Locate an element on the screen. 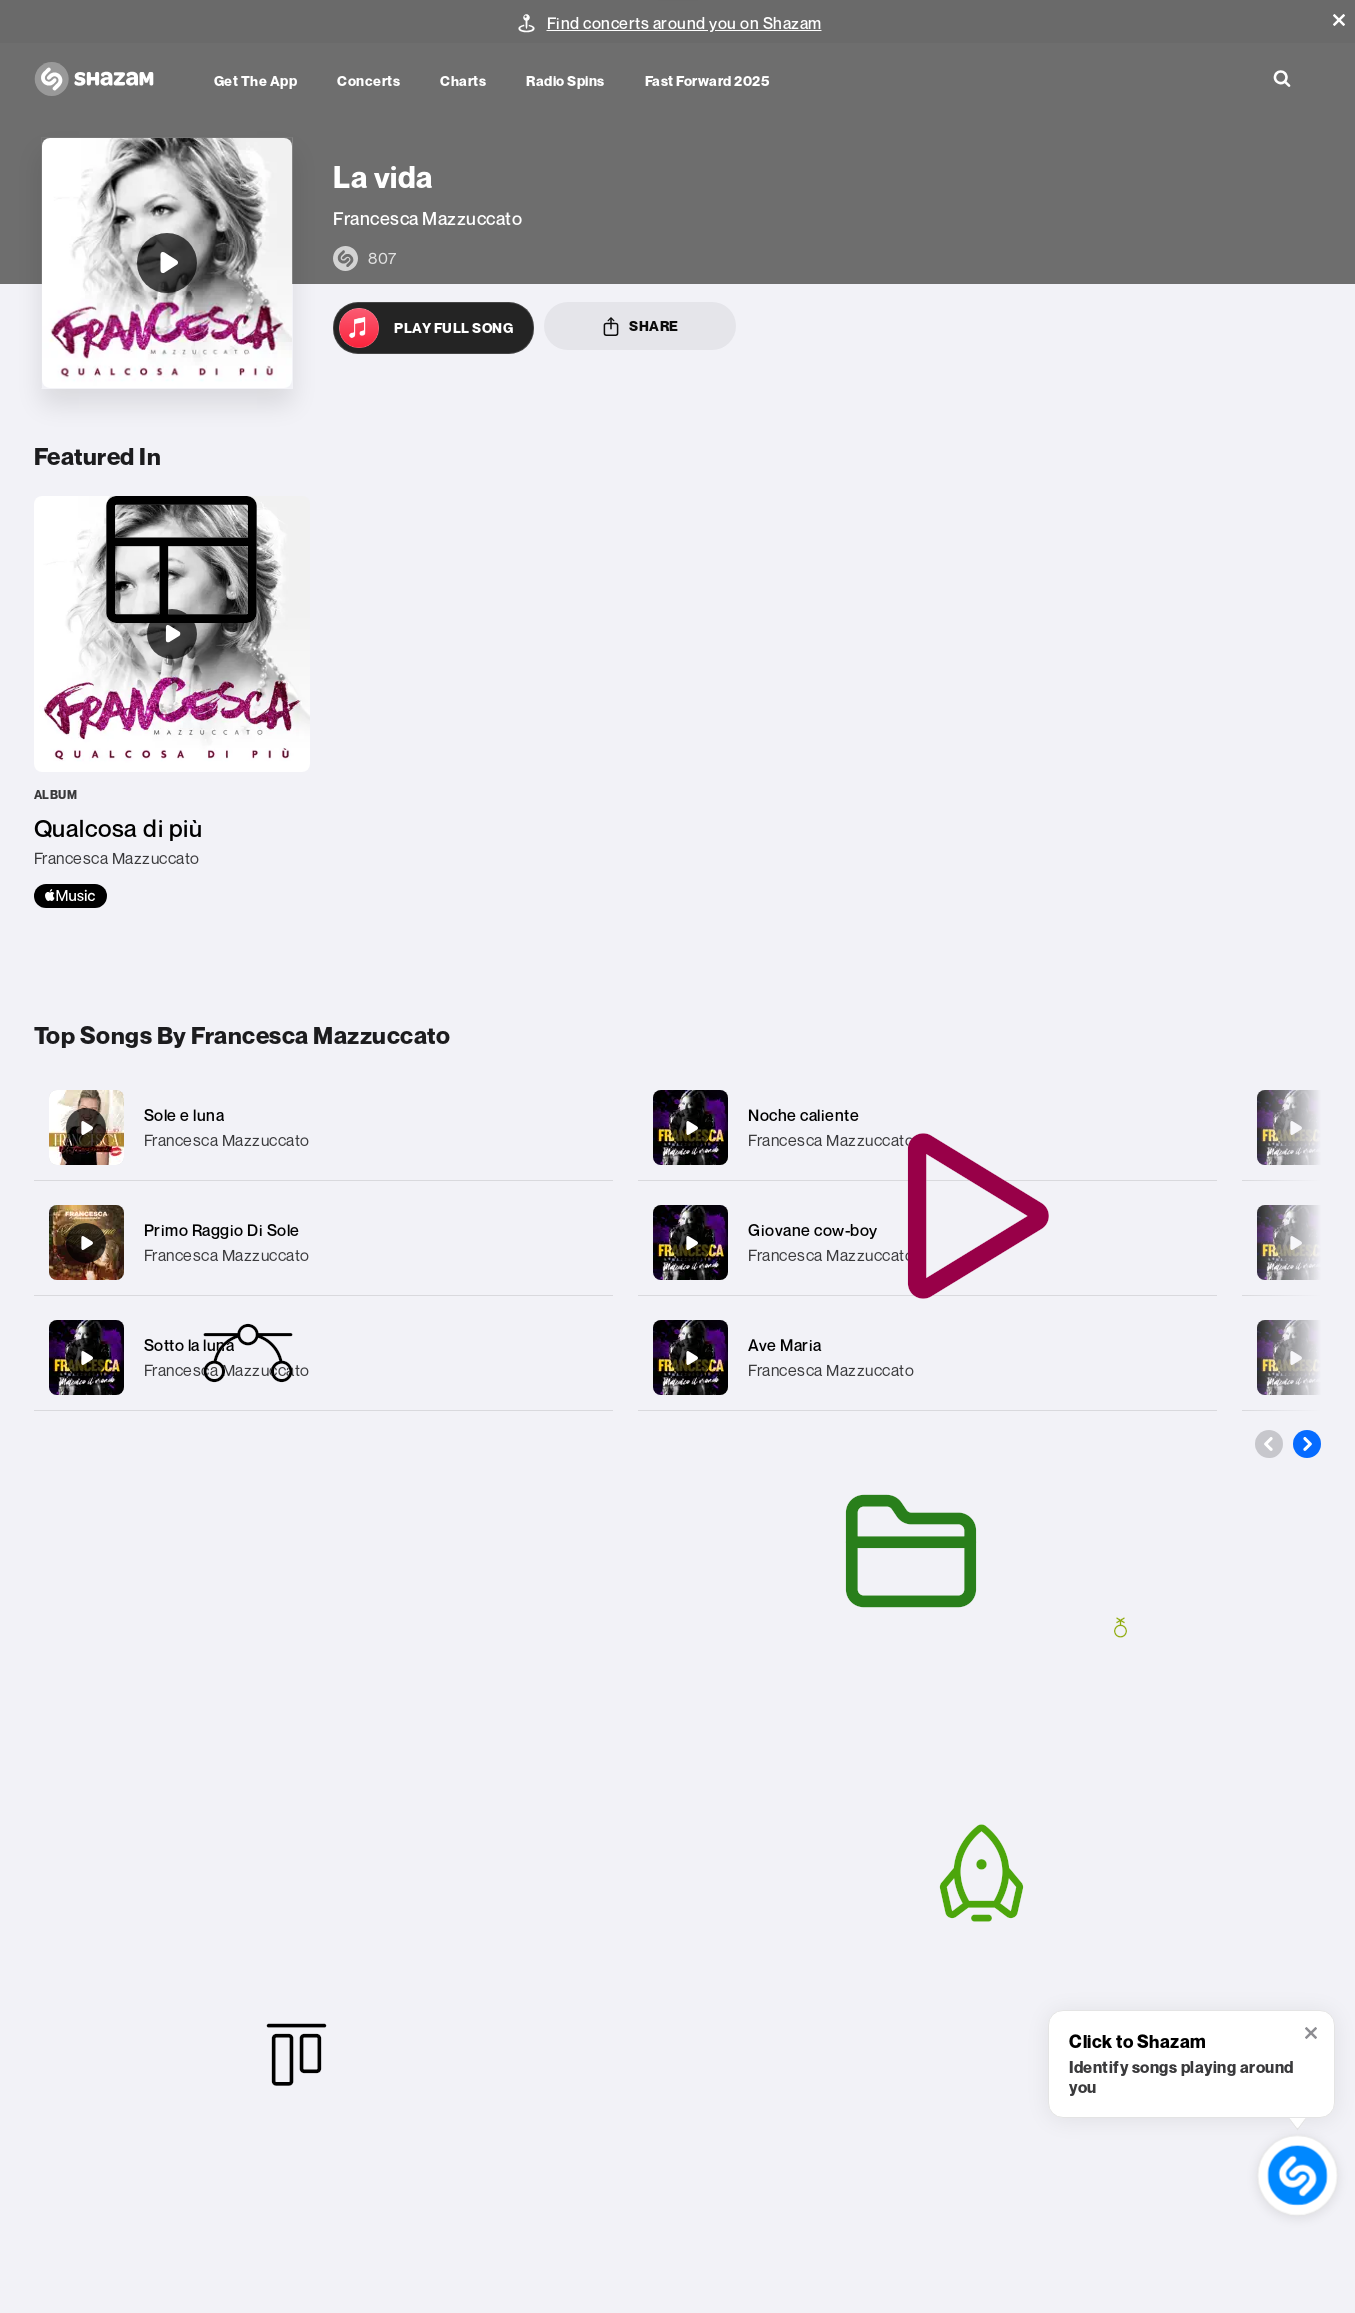 This screenshot has width=1355, height=2313. browse files in a directory is located at coordinates (911, 1554).